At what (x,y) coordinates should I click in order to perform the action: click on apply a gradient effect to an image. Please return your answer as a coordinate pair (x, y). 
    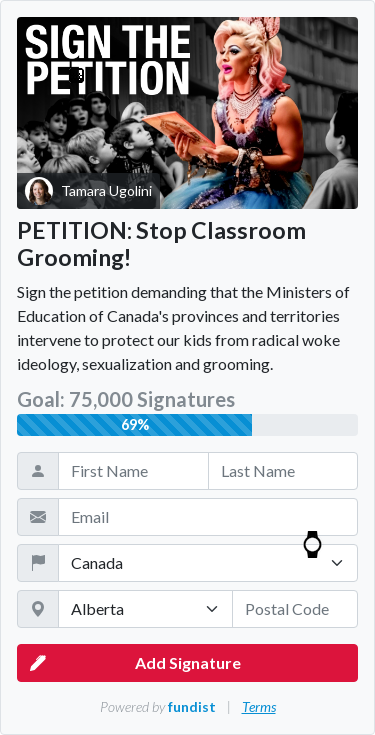
    Looking at the image, I should click on (76, 75).